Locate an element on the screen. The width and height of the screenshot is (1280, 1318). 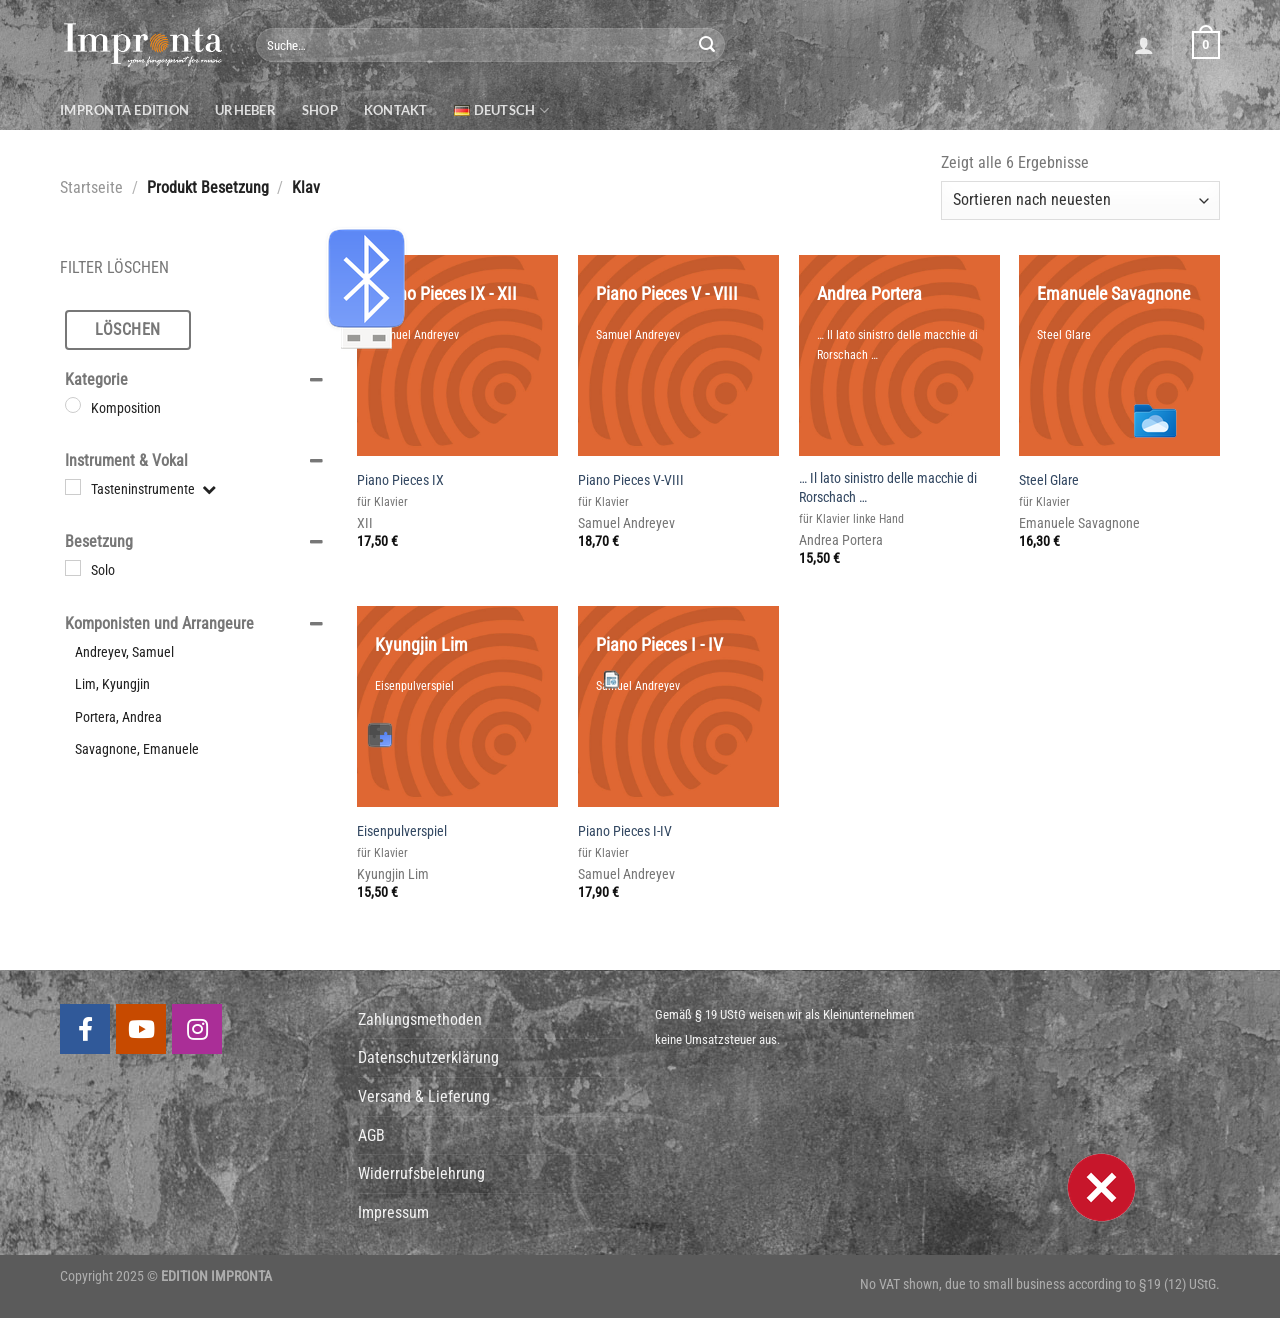
manage bluetooth plugins or extensions is located at coordinates (380, 735).